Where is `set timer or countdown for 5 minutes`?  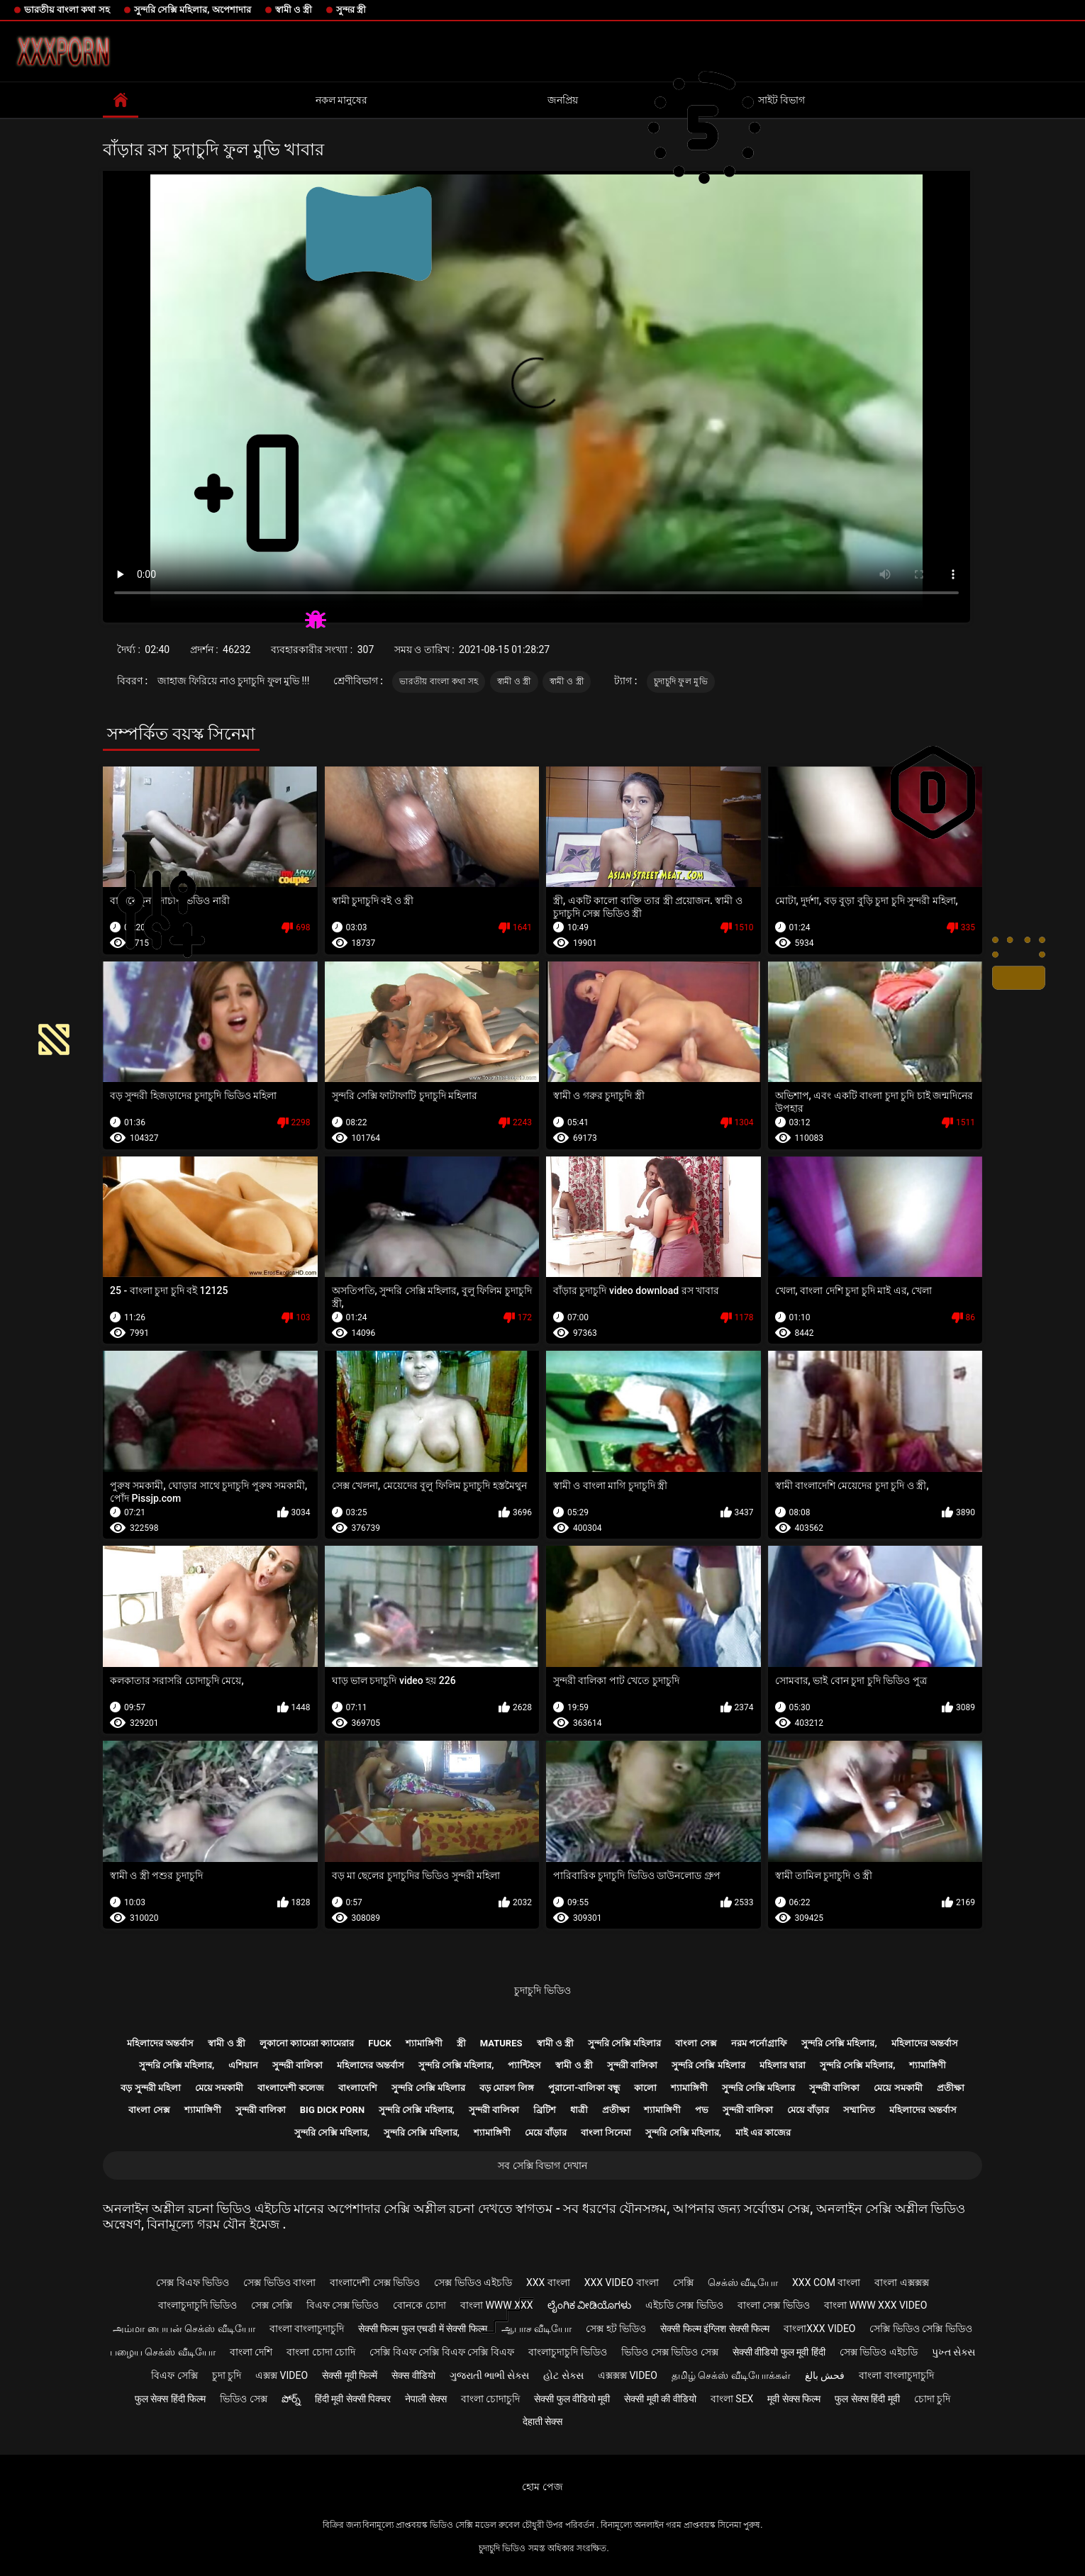 set timer or countdown for 5 minutes is located at coordinates (704, 128).